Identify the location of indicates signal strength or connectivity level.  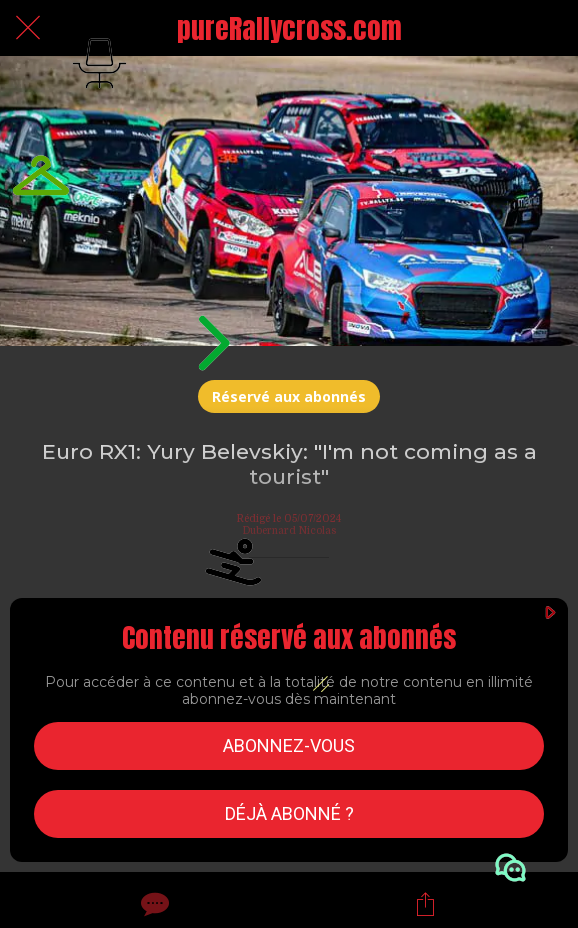
(321, 684).